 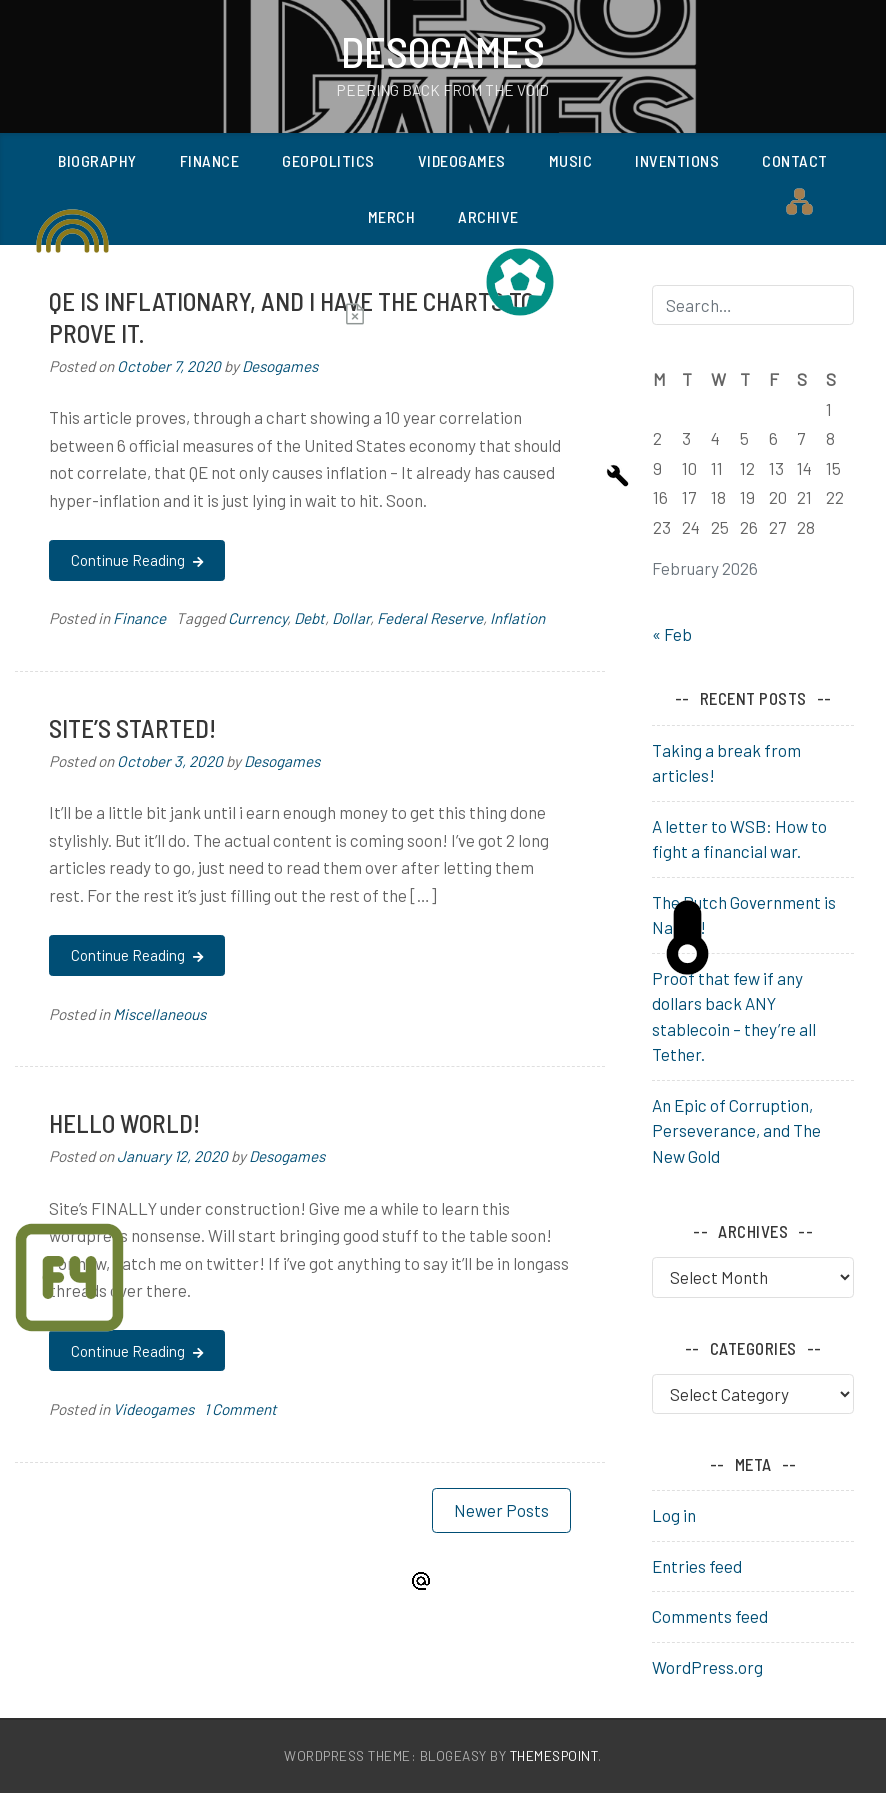 I want to click on indicates lowest temperature or cold setting, so click(x=687, y=937).